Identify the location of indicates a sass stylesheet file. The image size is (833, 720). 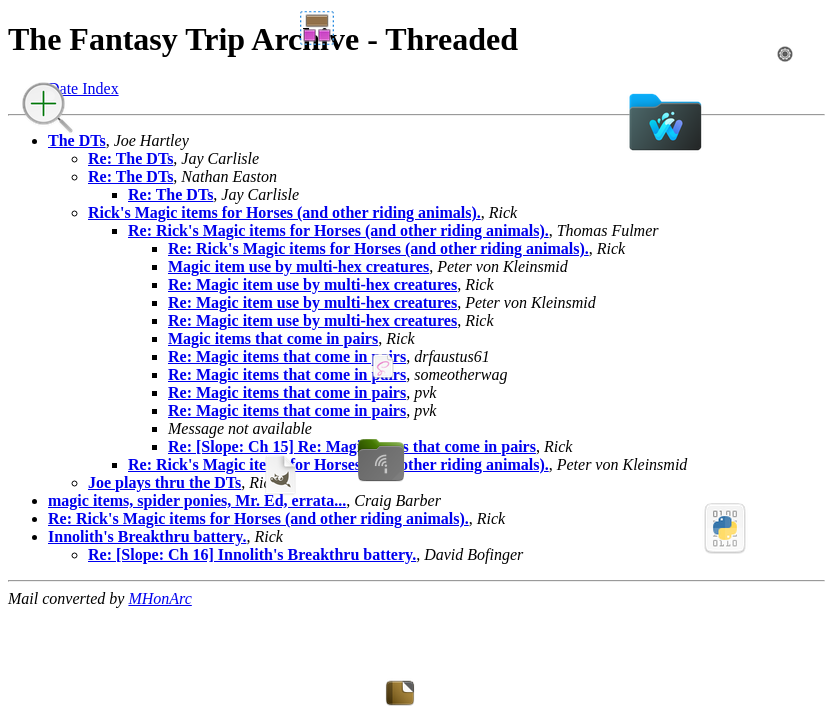
(383, 366).